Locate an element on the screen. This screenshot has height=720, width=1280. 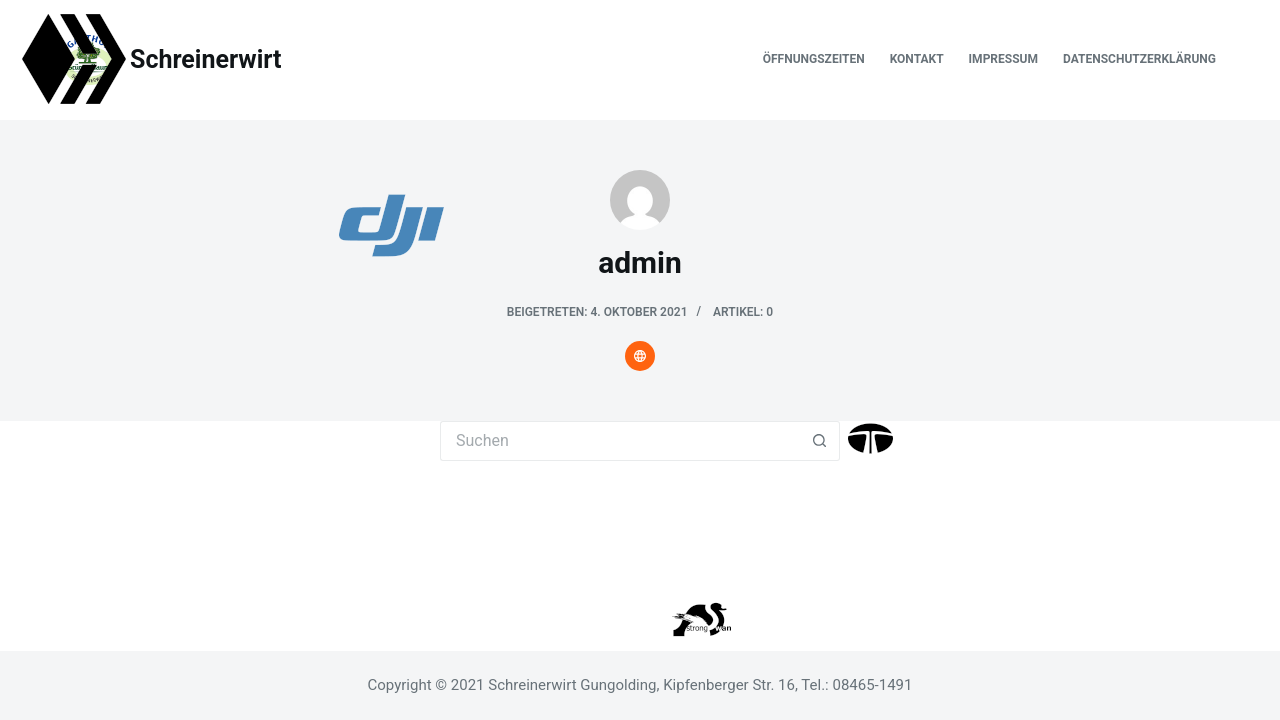
hive blockchain logo is located at coordinates (74, 59).